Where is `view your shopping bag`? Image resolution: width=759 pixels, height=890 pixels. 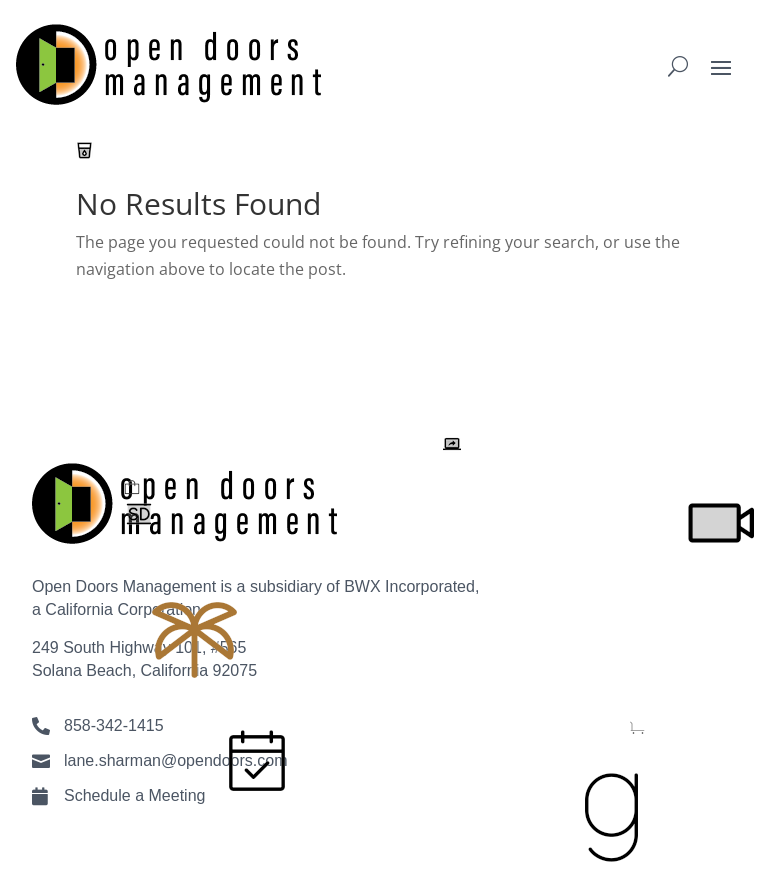
view your shopping bag is located at coordinates (132, 488).